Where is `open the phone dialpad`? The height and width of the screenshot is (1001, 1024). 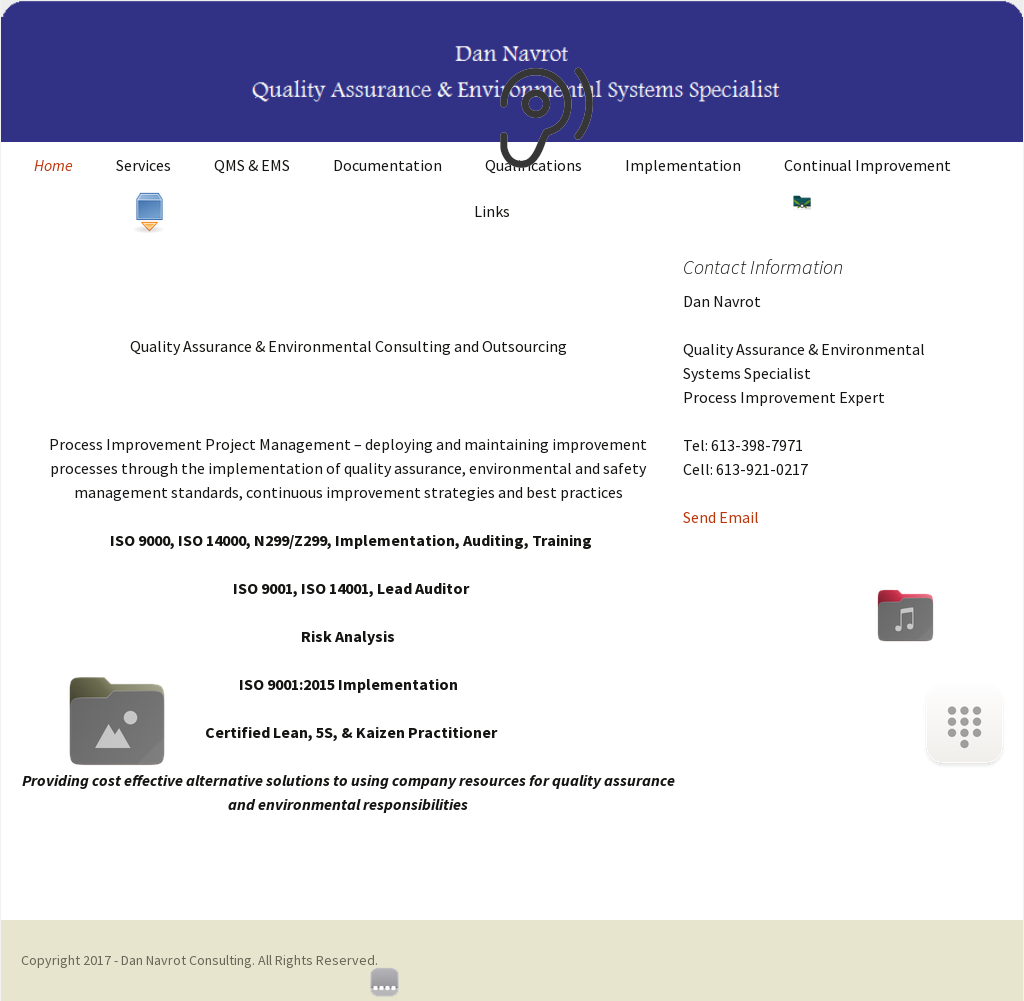 open the phone dialpad is located at coordinates (964, 724).